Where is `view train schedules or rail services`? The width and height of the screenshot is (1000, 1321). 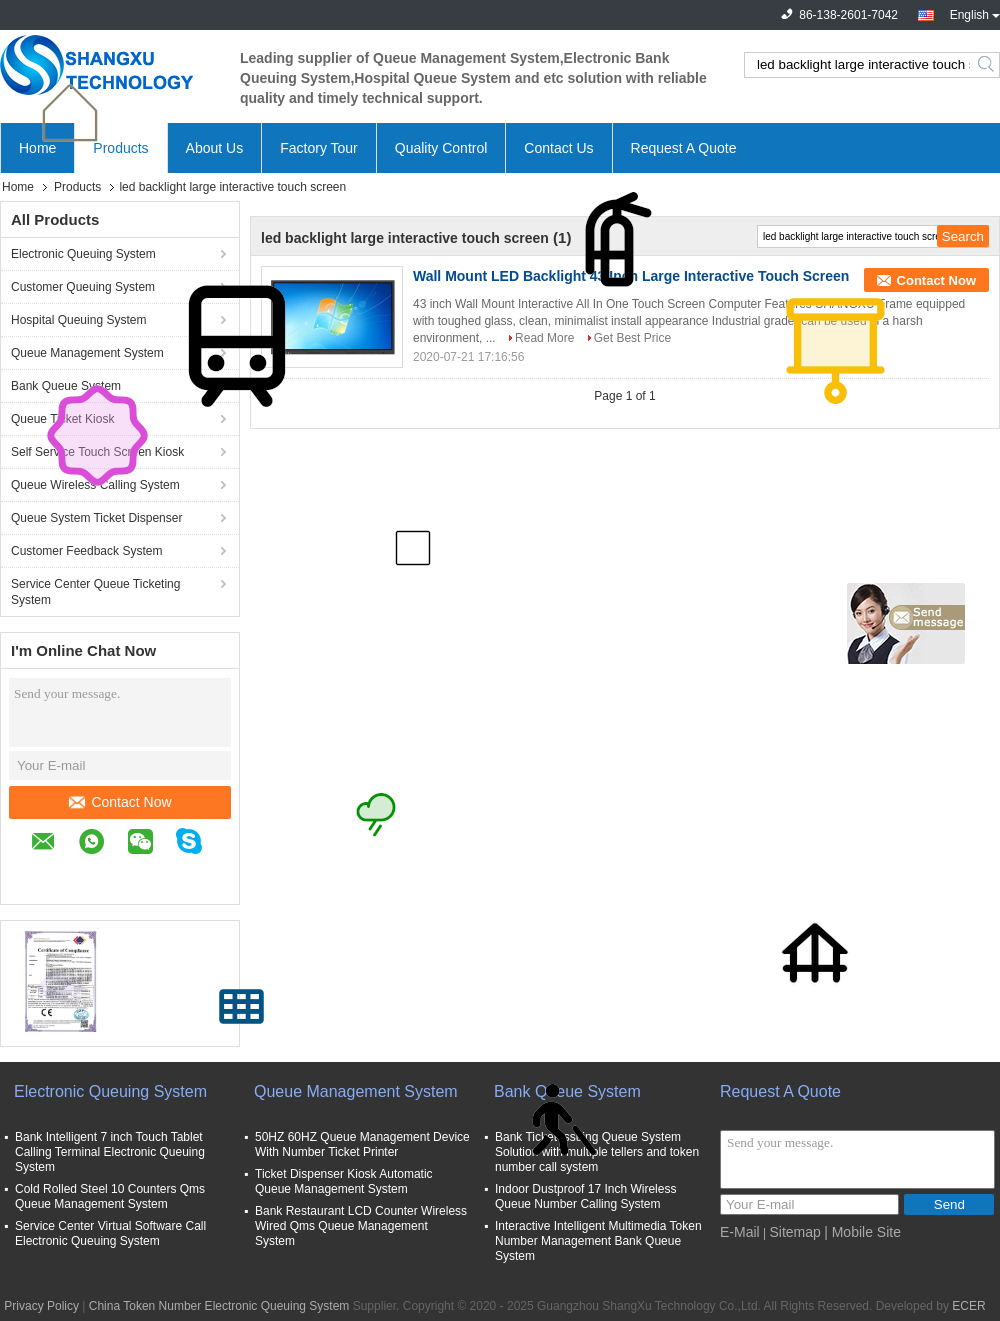 view train schedules or rail services is located at coordinates (237, 342).